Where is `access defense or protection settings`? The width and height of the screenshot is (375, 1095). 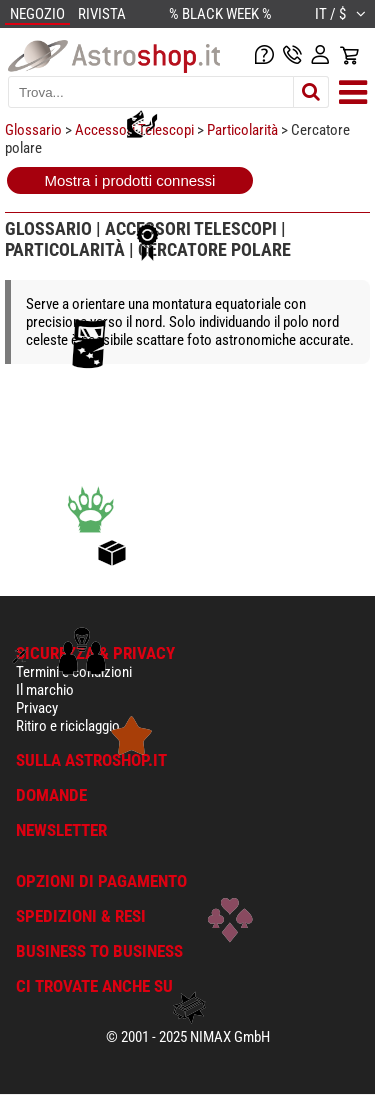 access defense or protection settings is located at coordinates (86, 343).